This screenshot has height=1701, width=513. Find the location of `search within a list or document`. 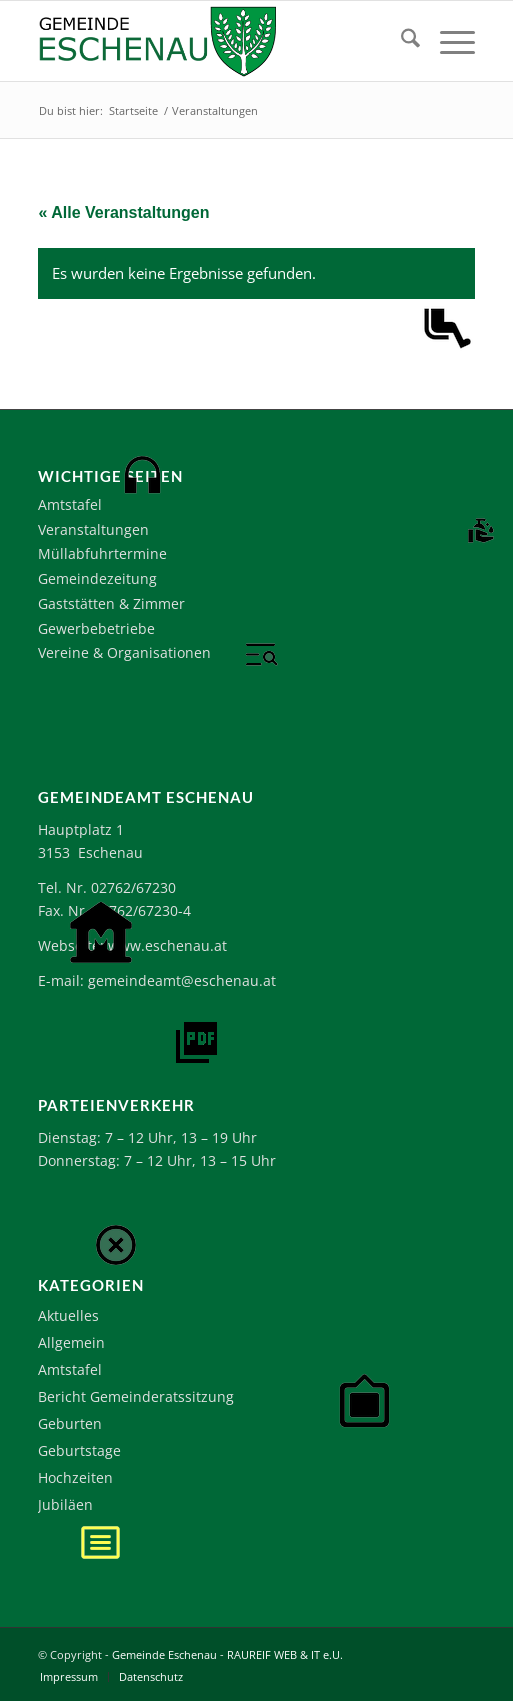

search within a list or document is located at coordinates (260, 654).